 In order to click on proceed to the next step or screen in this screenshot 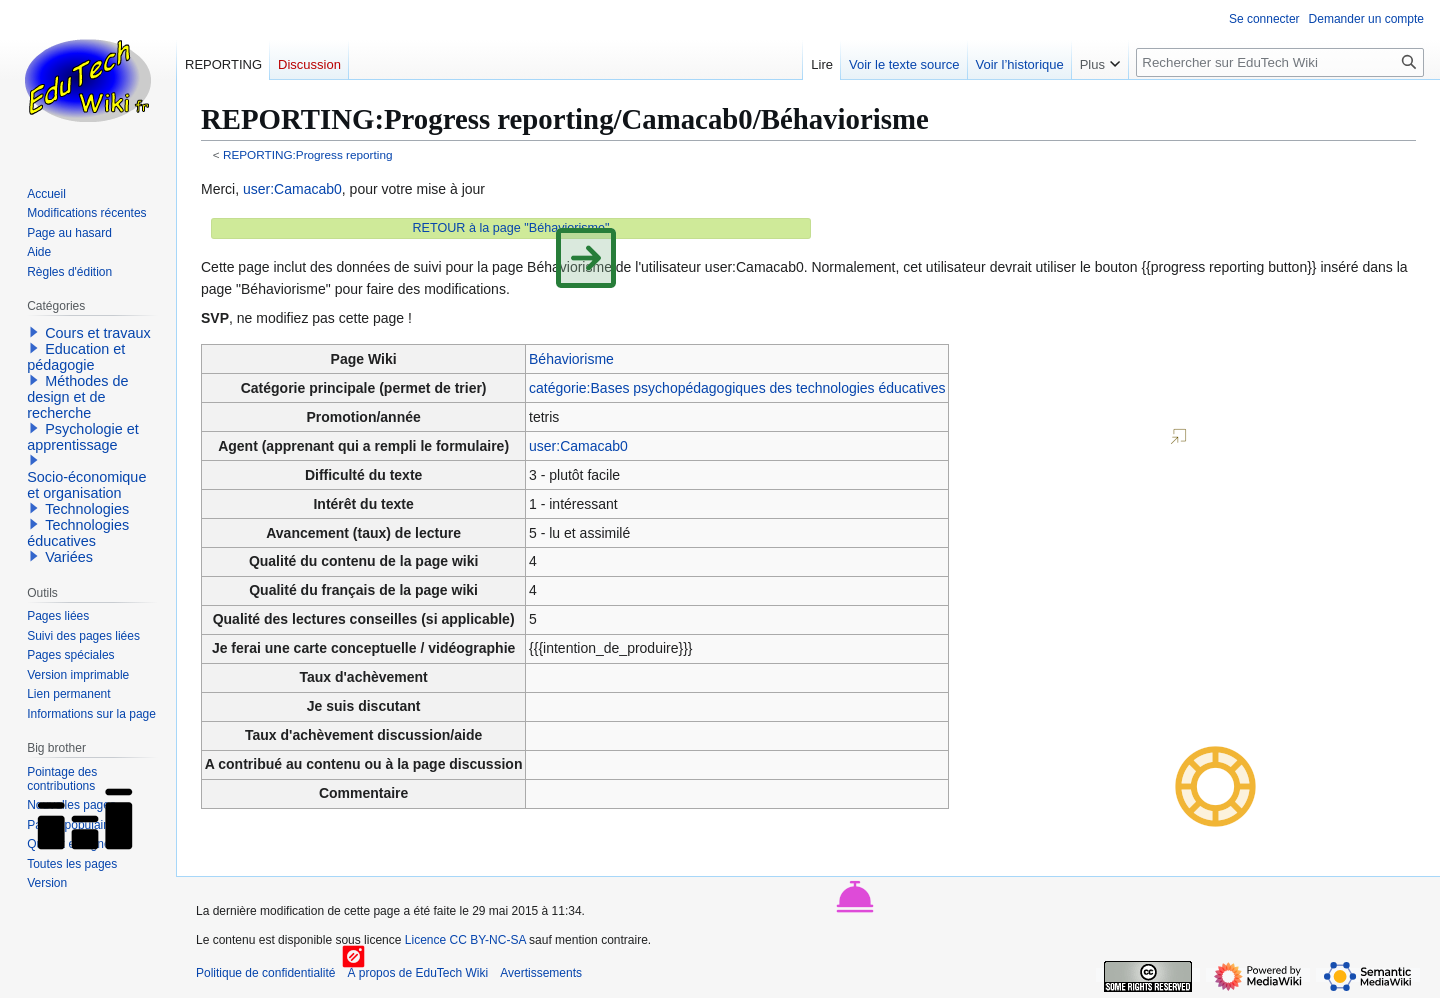, I will do `click(586, 258)`.